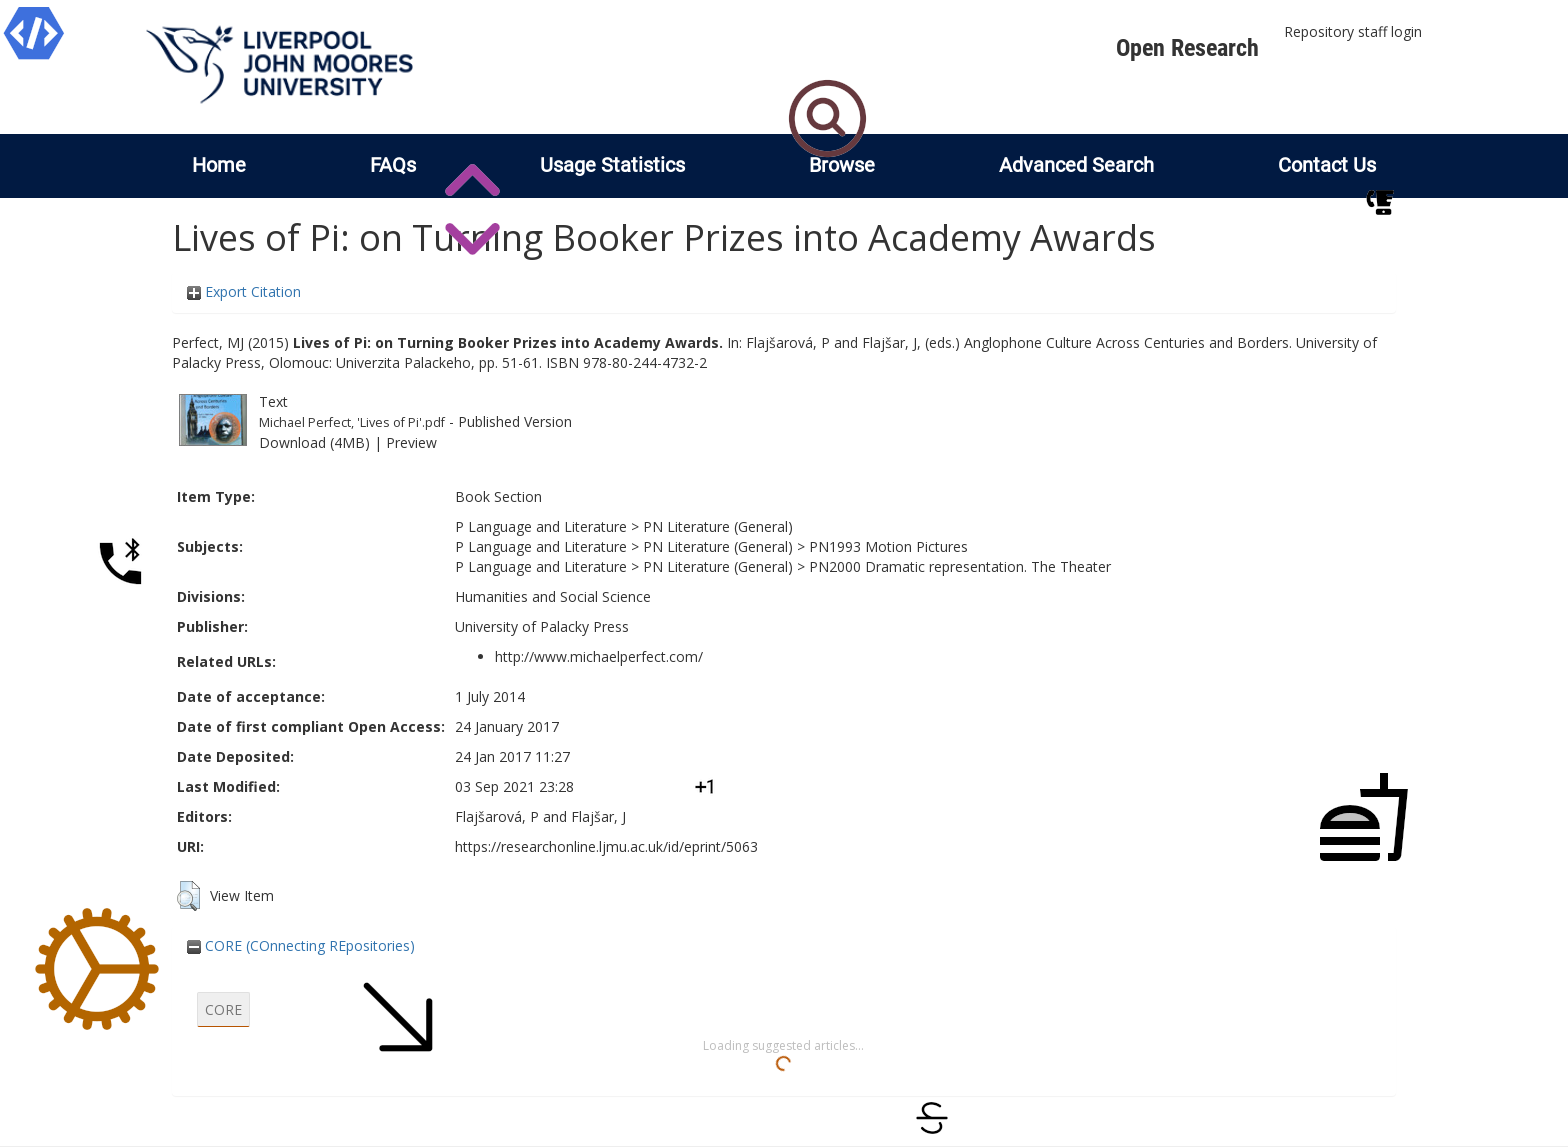 This screenshot has width=1568, height=1147. What do you see at coordinates (1380, 202) in the screenshot?
I see `a whimsical easter egg or joke icon` at bounding box center [1380, 202].